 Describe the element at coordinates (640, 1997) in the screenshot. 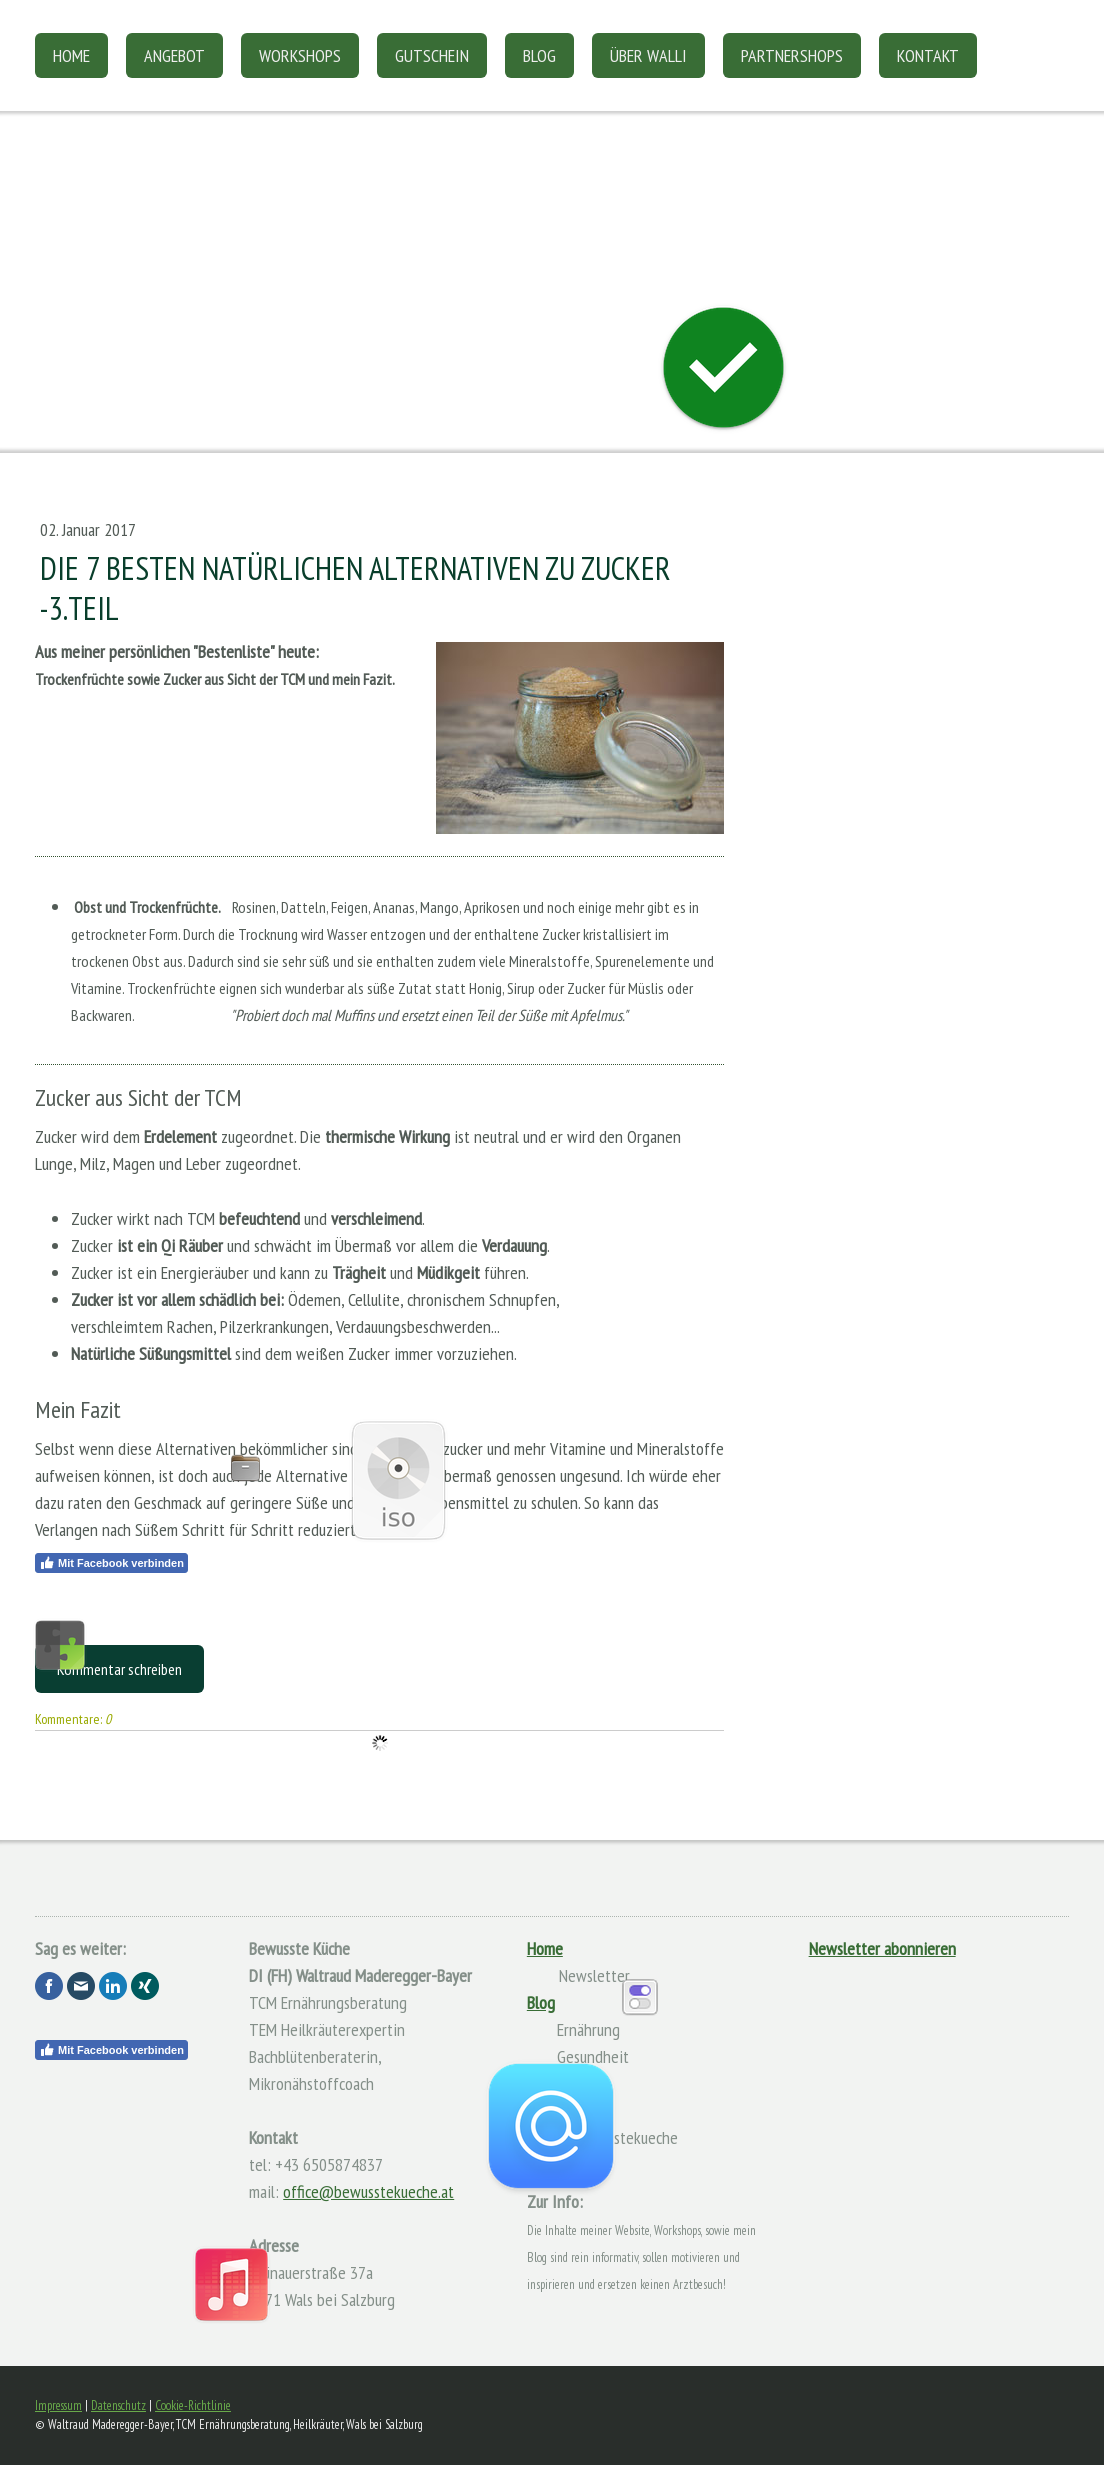

I see `open gnome tweaks settings` at that location.